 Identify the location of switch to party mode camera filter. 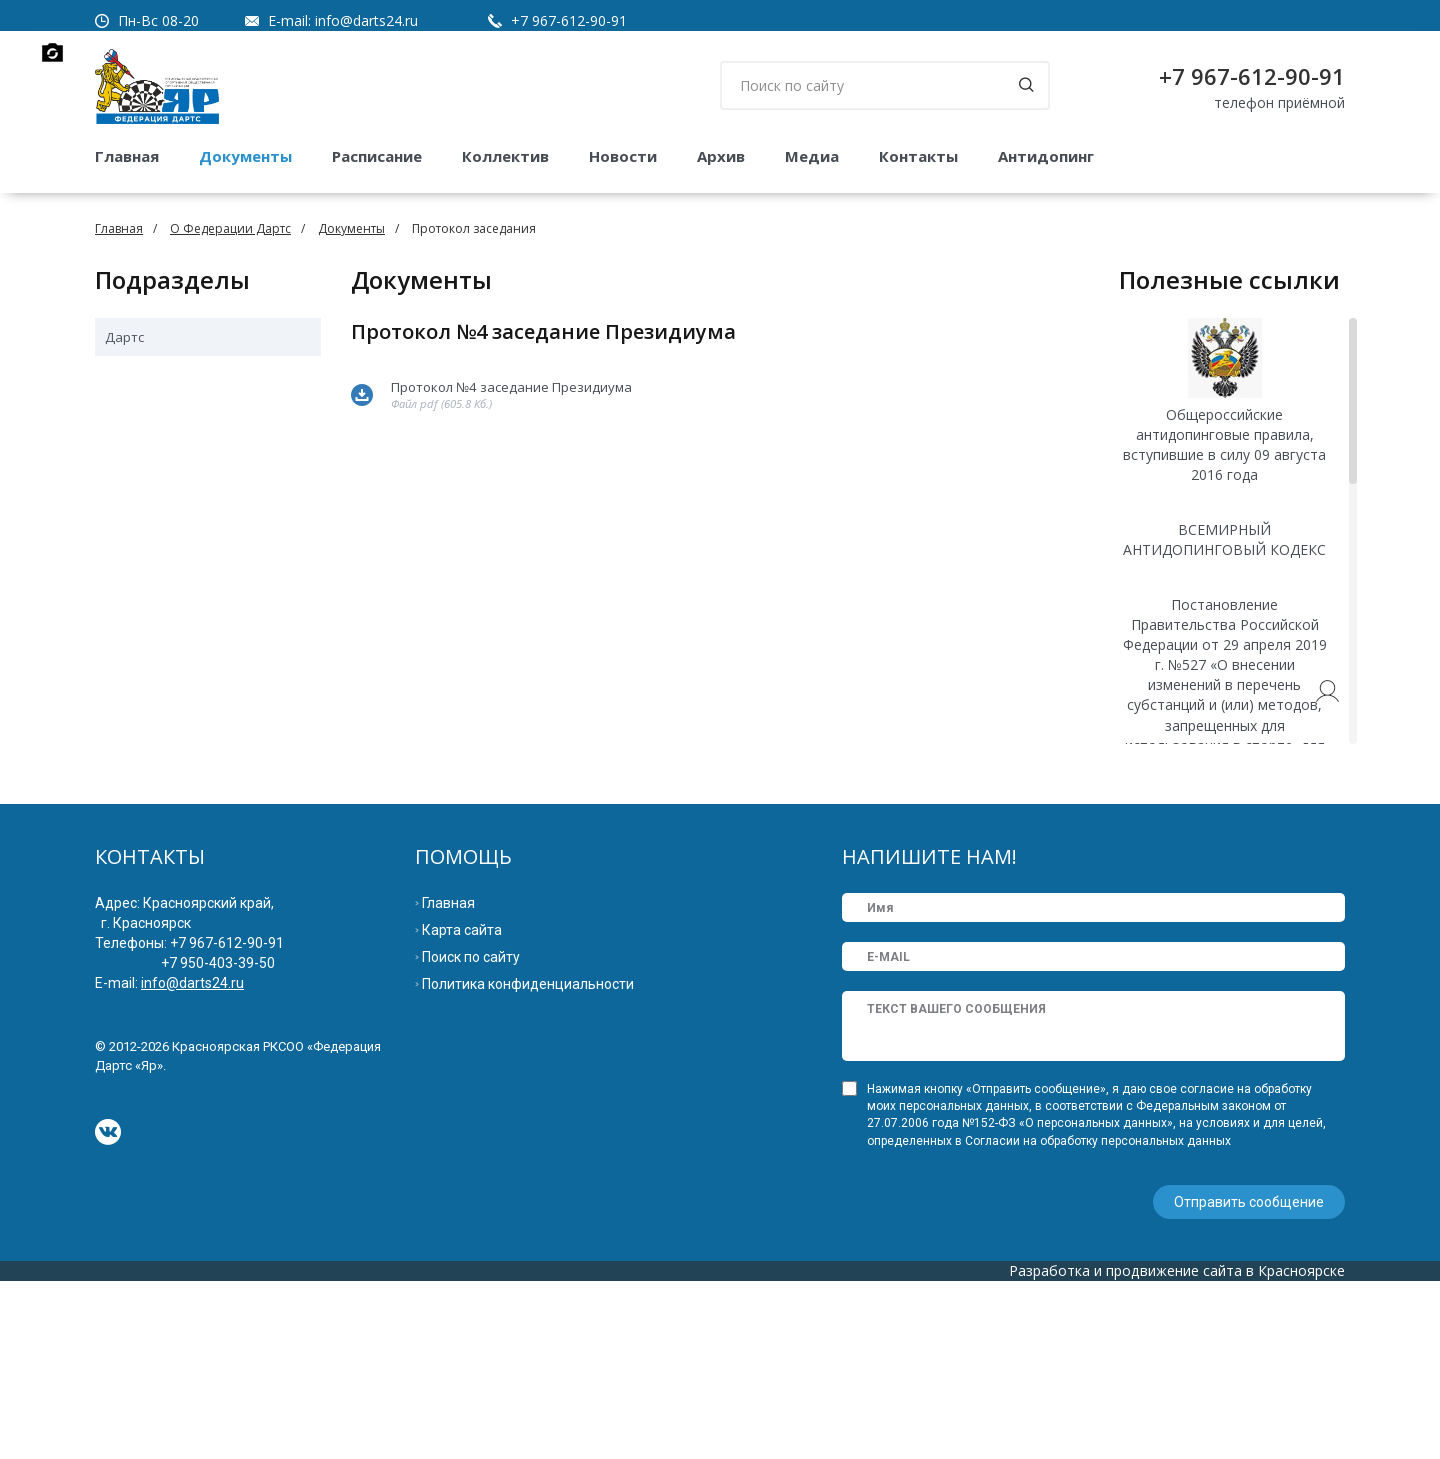
(52, 53).